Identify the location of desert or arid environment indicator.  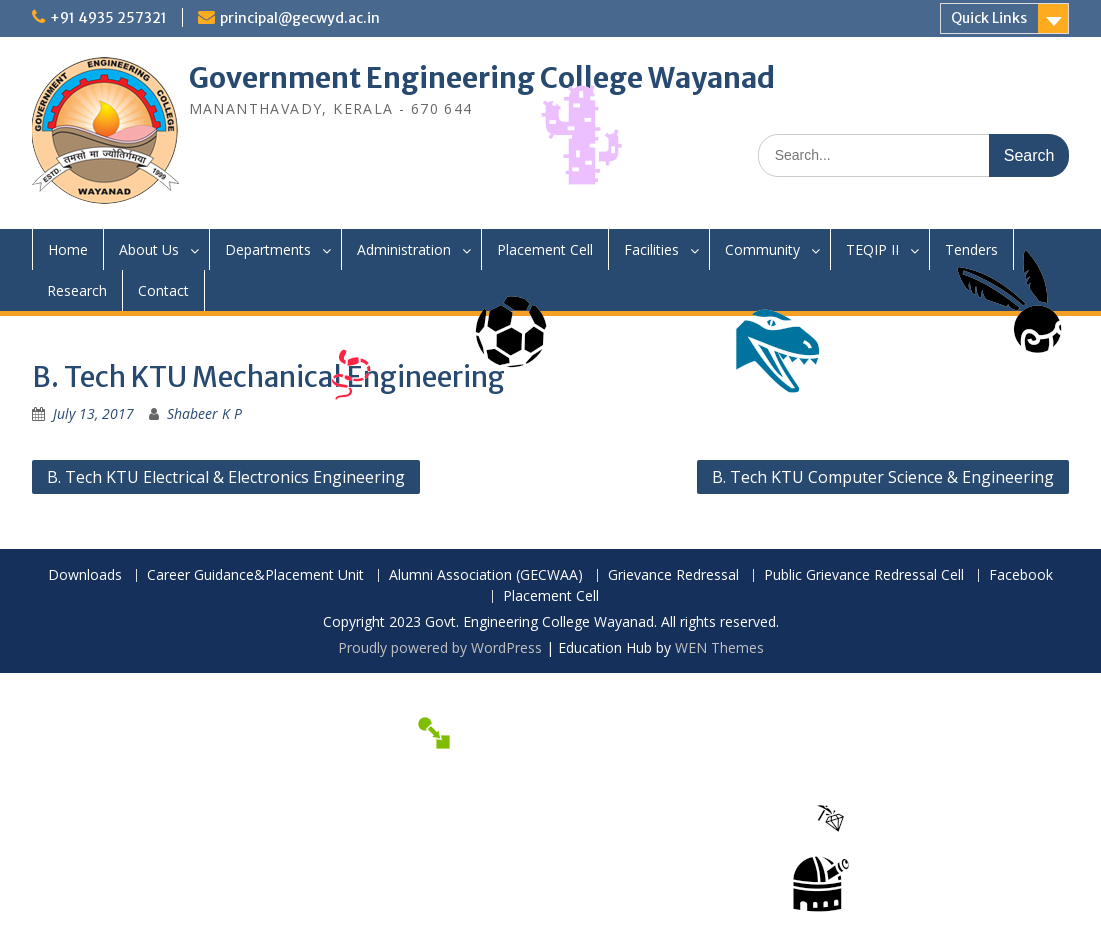
(572, 135).